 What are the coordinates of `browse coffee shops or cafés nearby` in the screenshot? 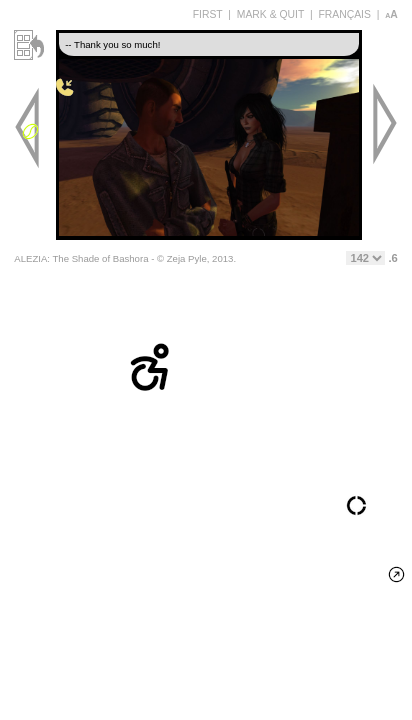 It's located at (30, 131).